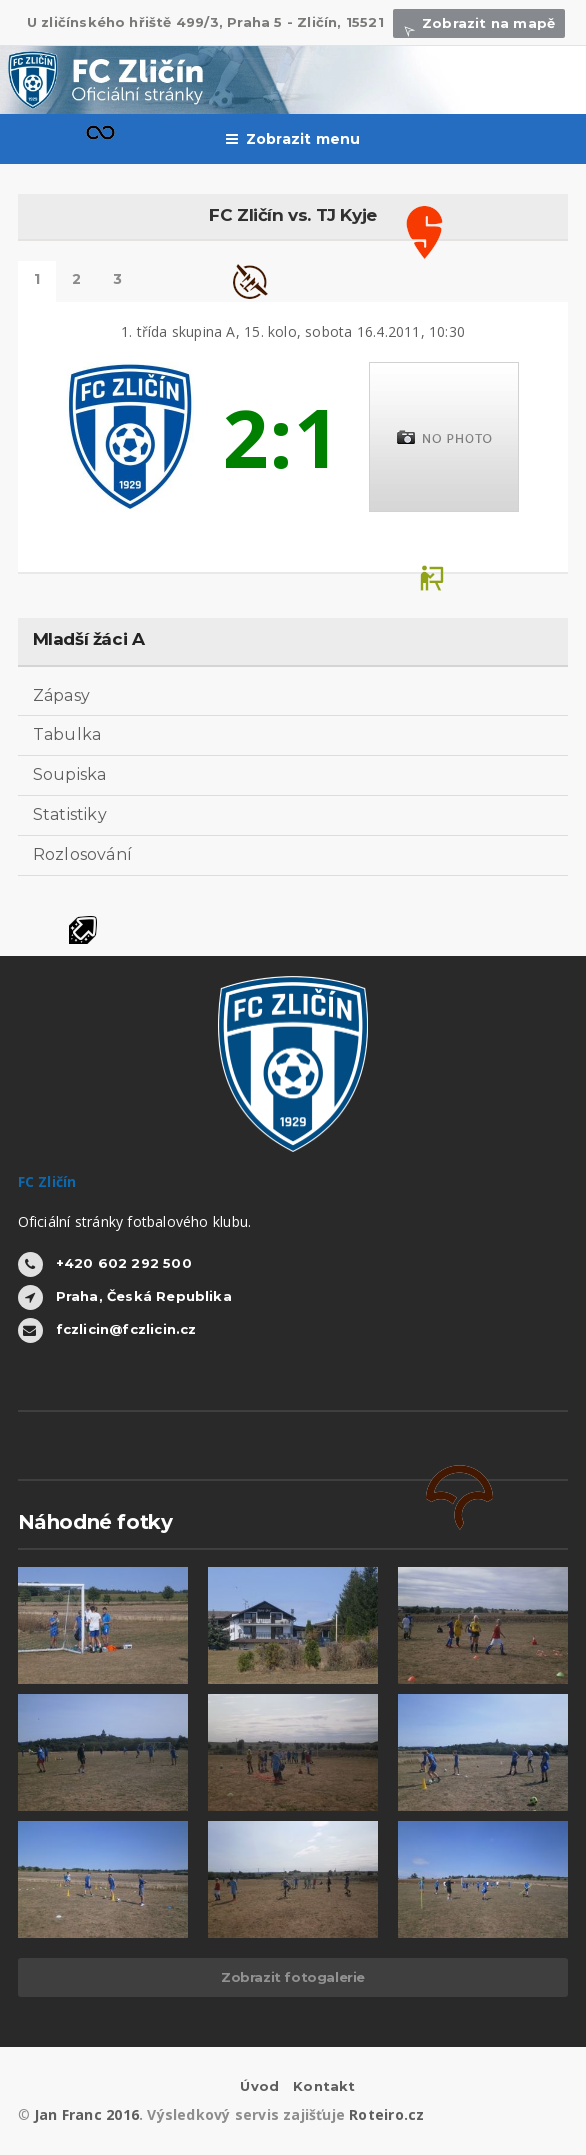 The image size is (586, 2155). What do you see at coordinates (432, 578) in the screenshot?
I see `start or view a presentation` at bounding box center [432, 578].